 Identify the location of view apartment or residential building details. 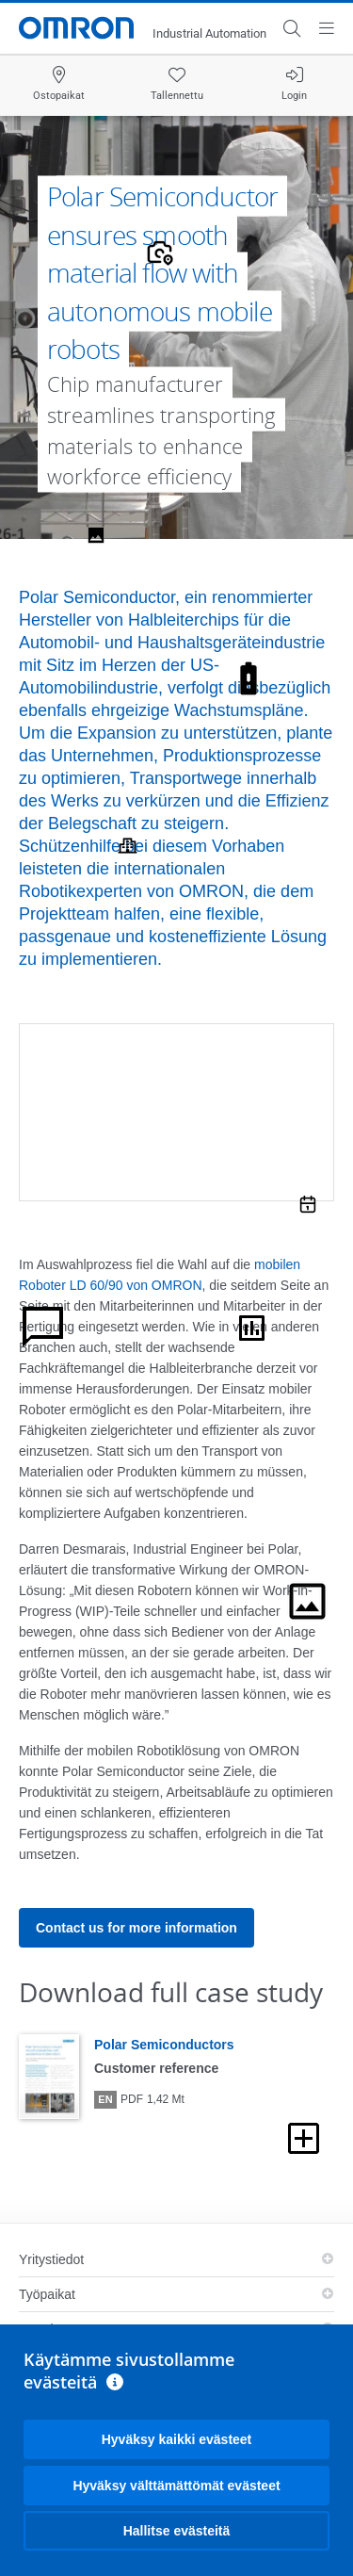
(127, 845).